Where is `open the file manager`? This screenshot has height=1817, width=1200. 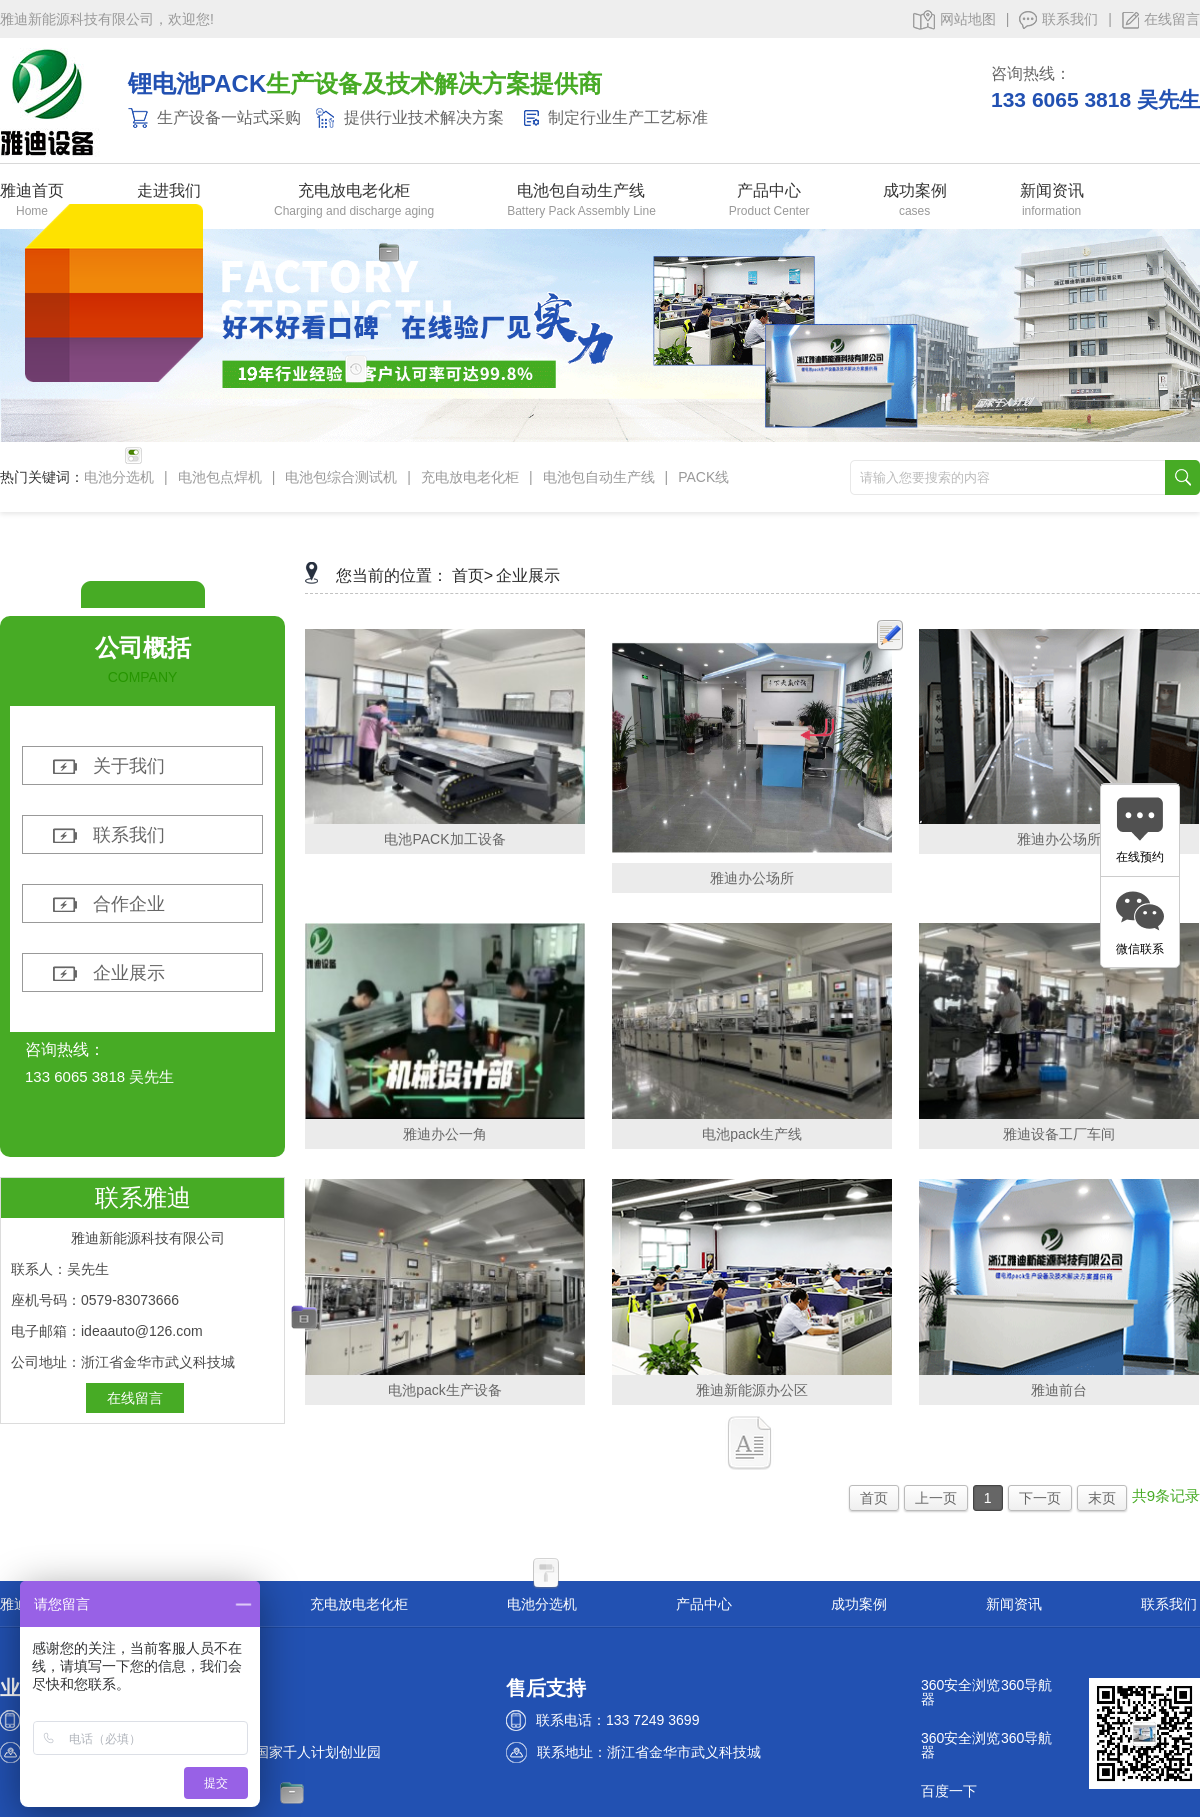 open the file manager is located at coordinates (389, 252).